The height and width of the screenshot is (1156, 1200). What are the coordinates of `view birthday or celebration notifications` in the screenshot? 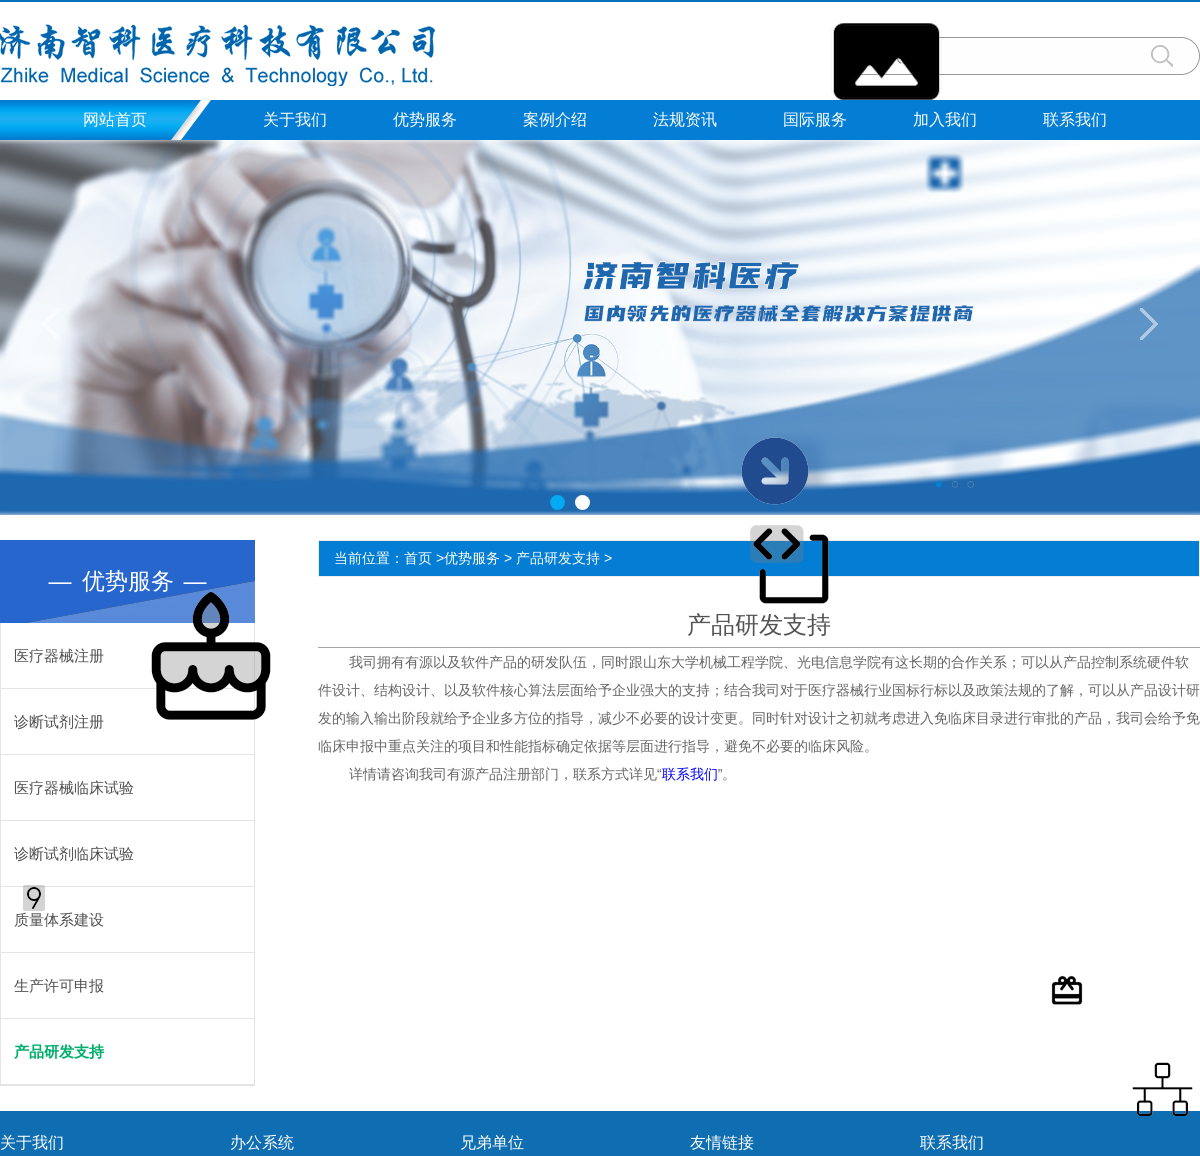 It's located at (211, 665).